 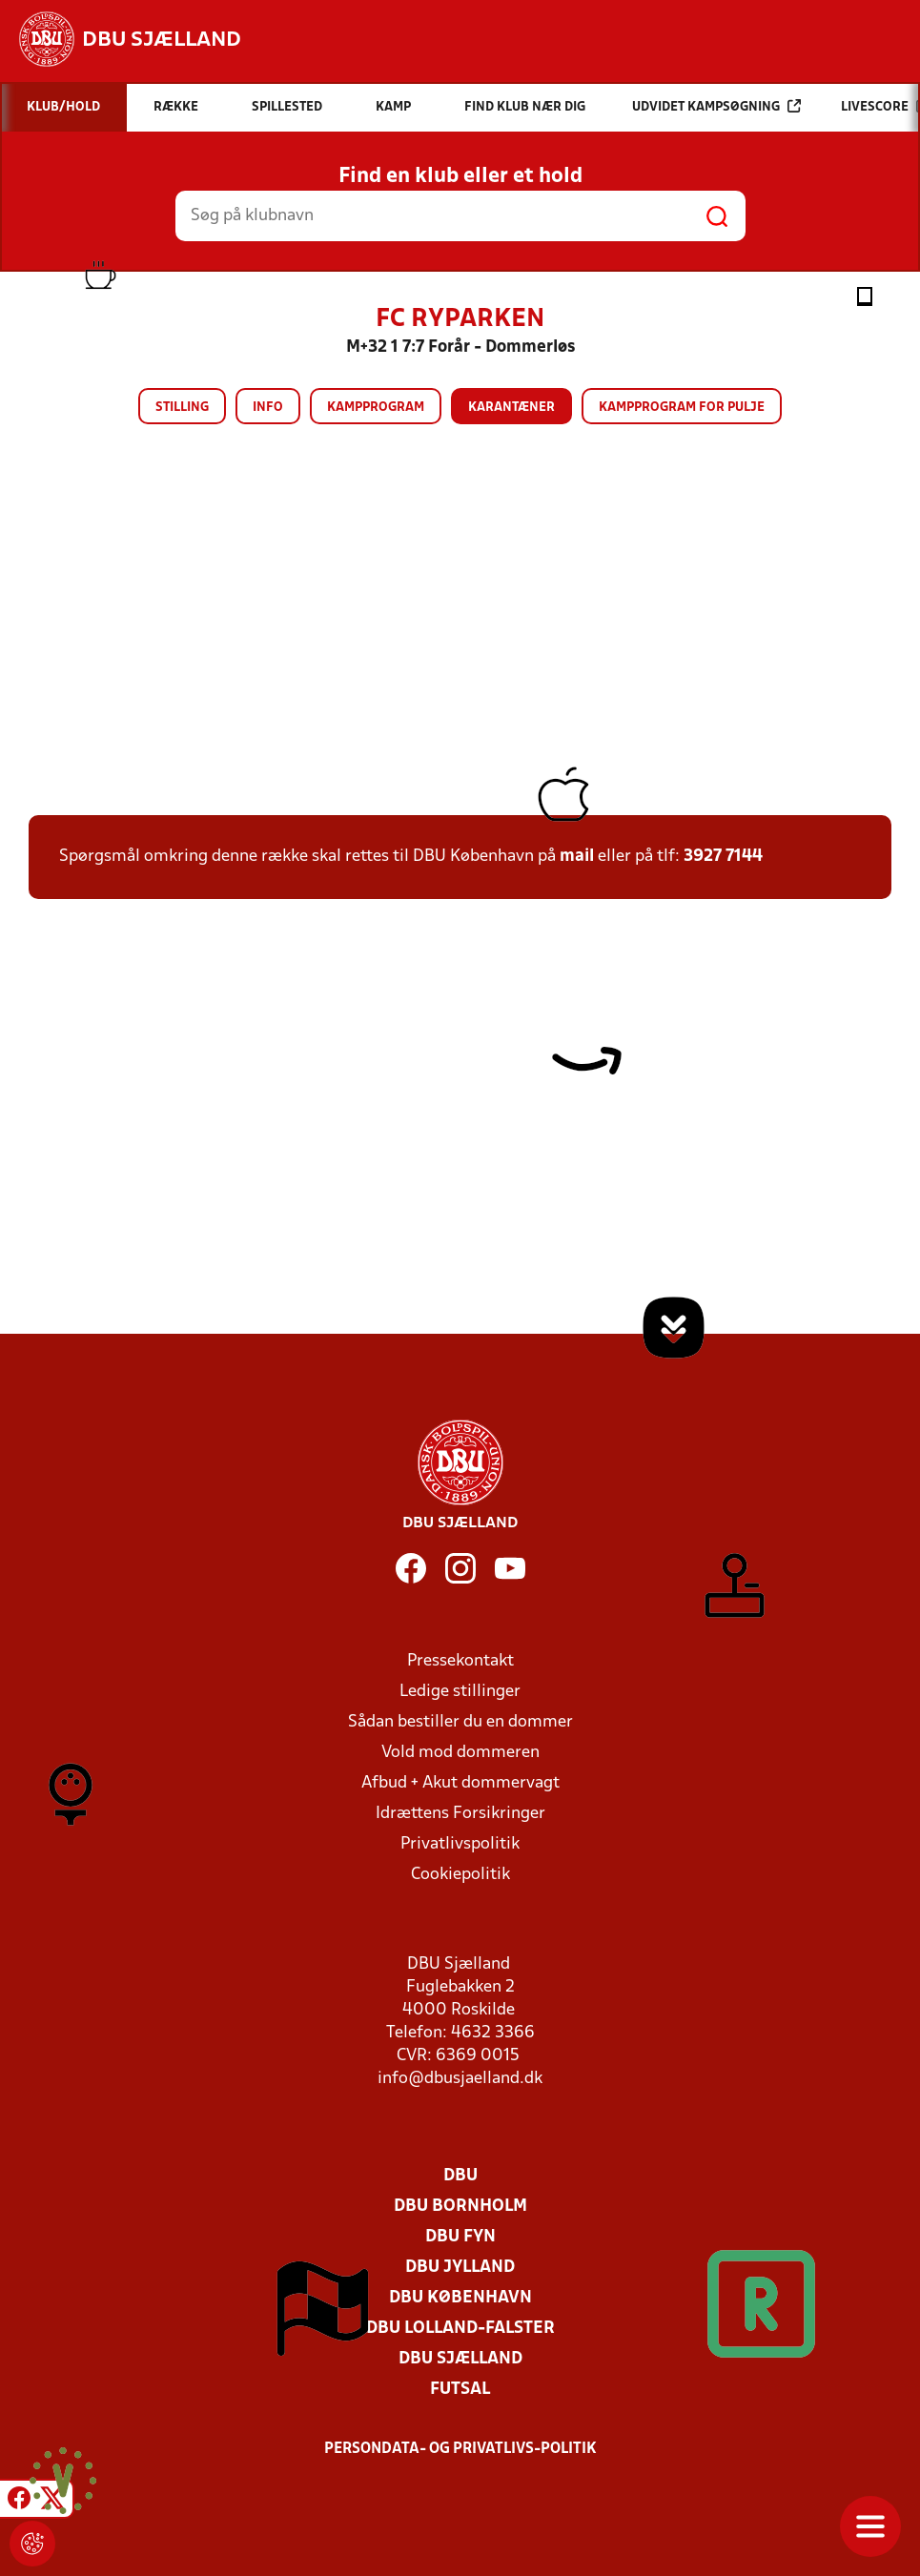 I want to click on indicates a verified or validation status in progress, so click(x=63, y=2481).